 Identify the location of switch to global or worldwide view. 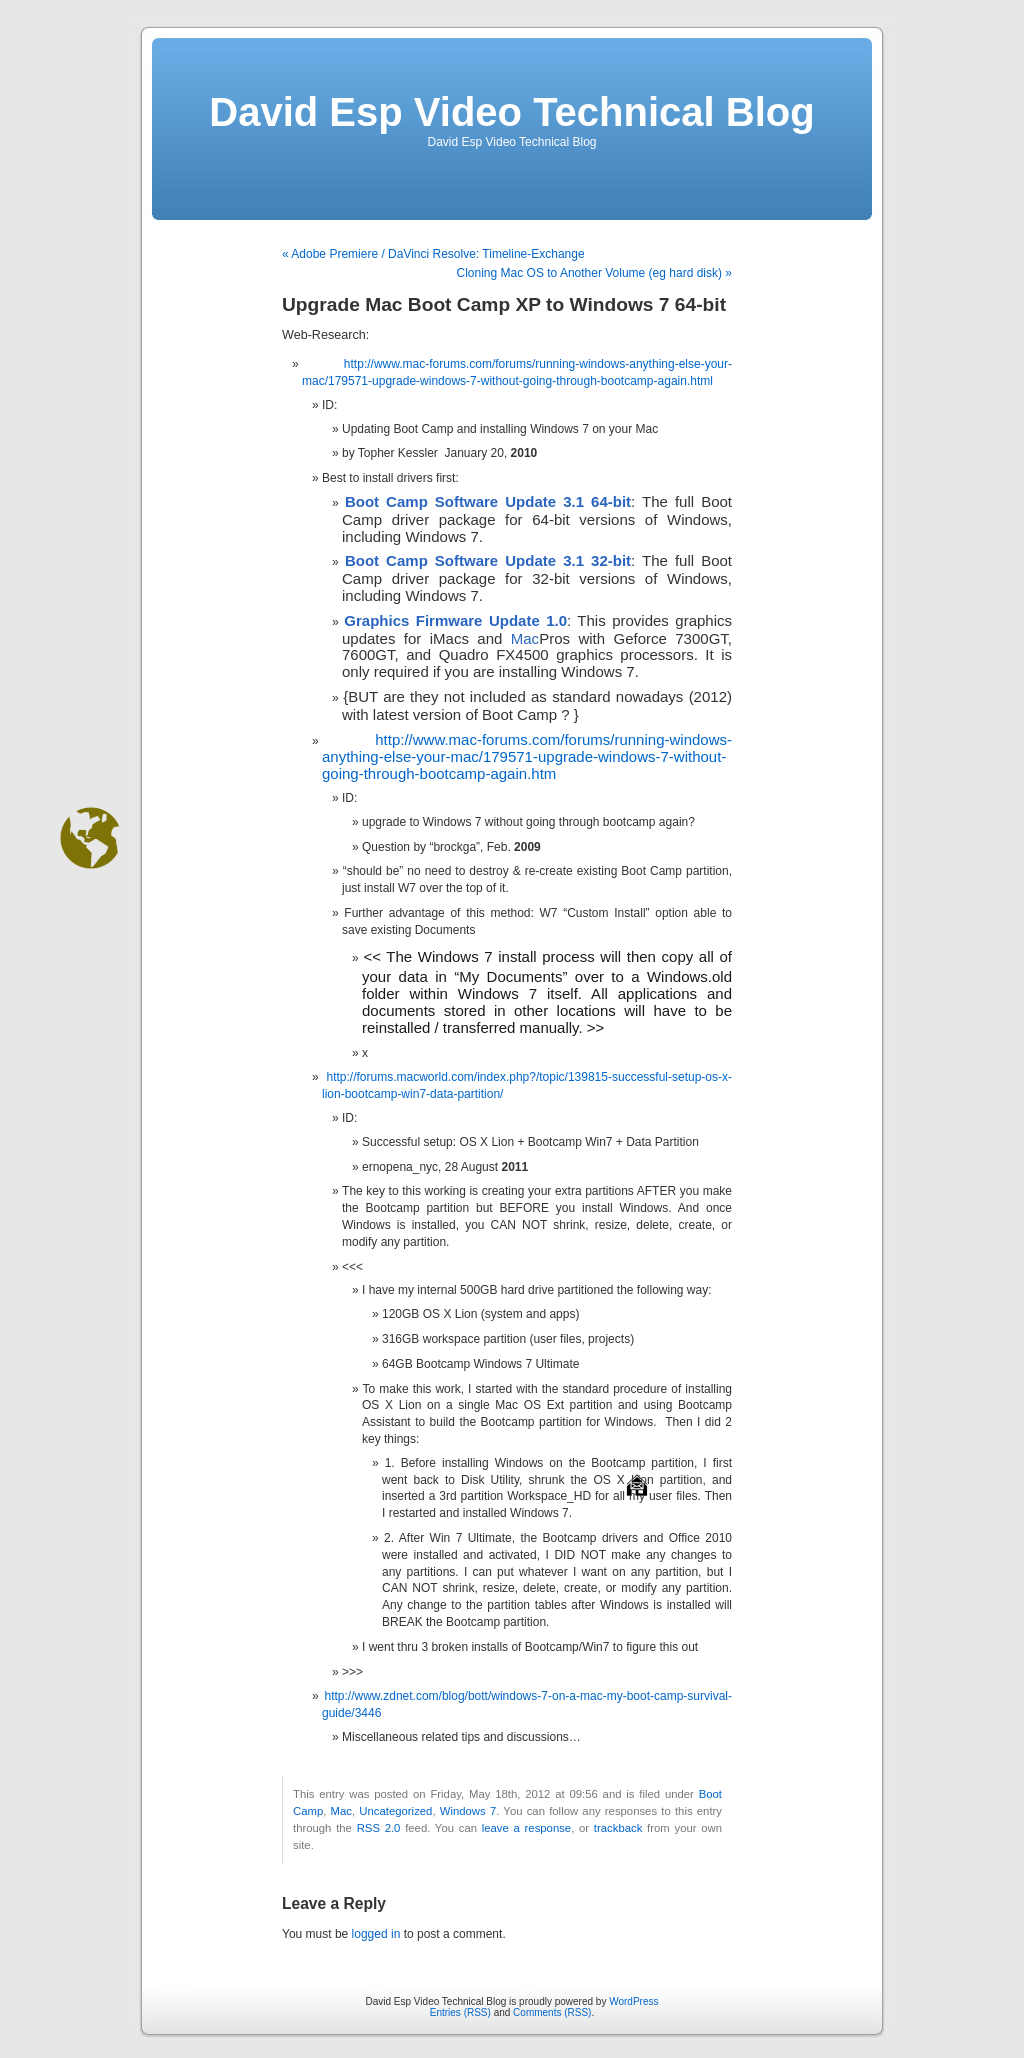
(91, 838).